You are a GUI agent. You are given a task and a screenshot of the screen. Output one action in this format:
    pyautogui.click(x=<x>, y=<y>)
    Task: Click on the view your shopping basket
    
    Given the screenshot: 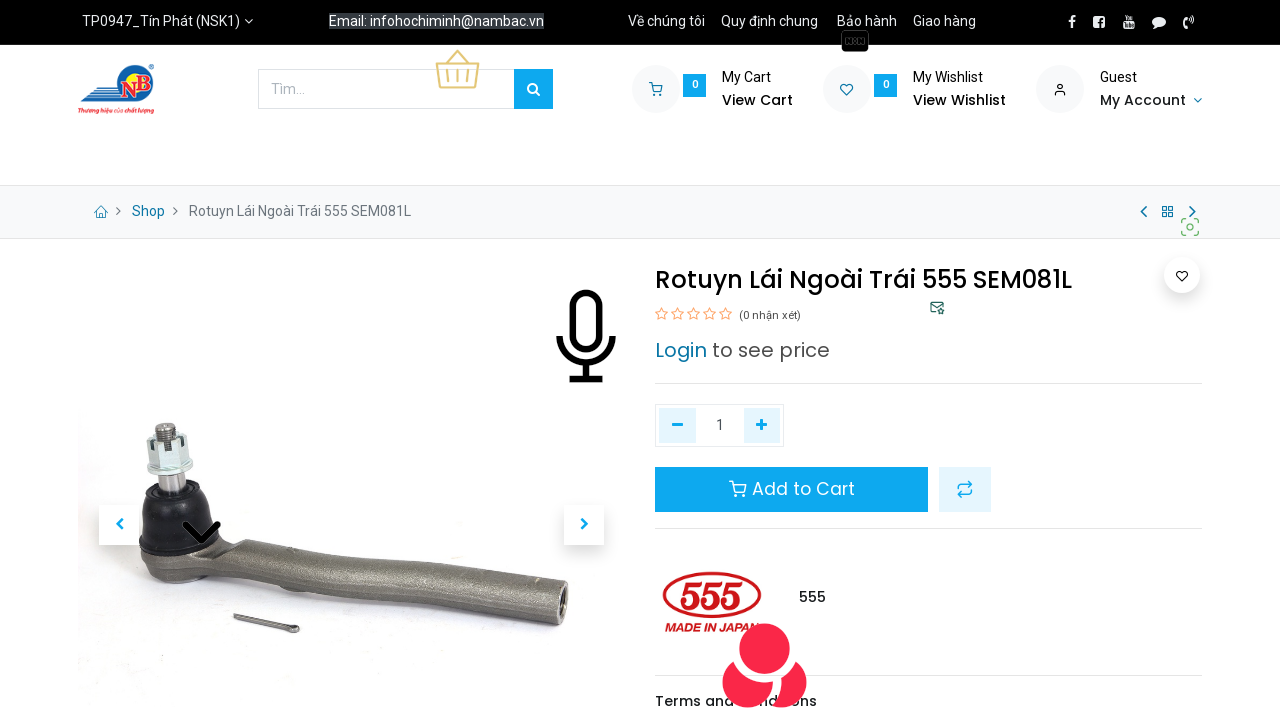 What is the action you would take?
    pyautogui.click(x=457, y=71)
    